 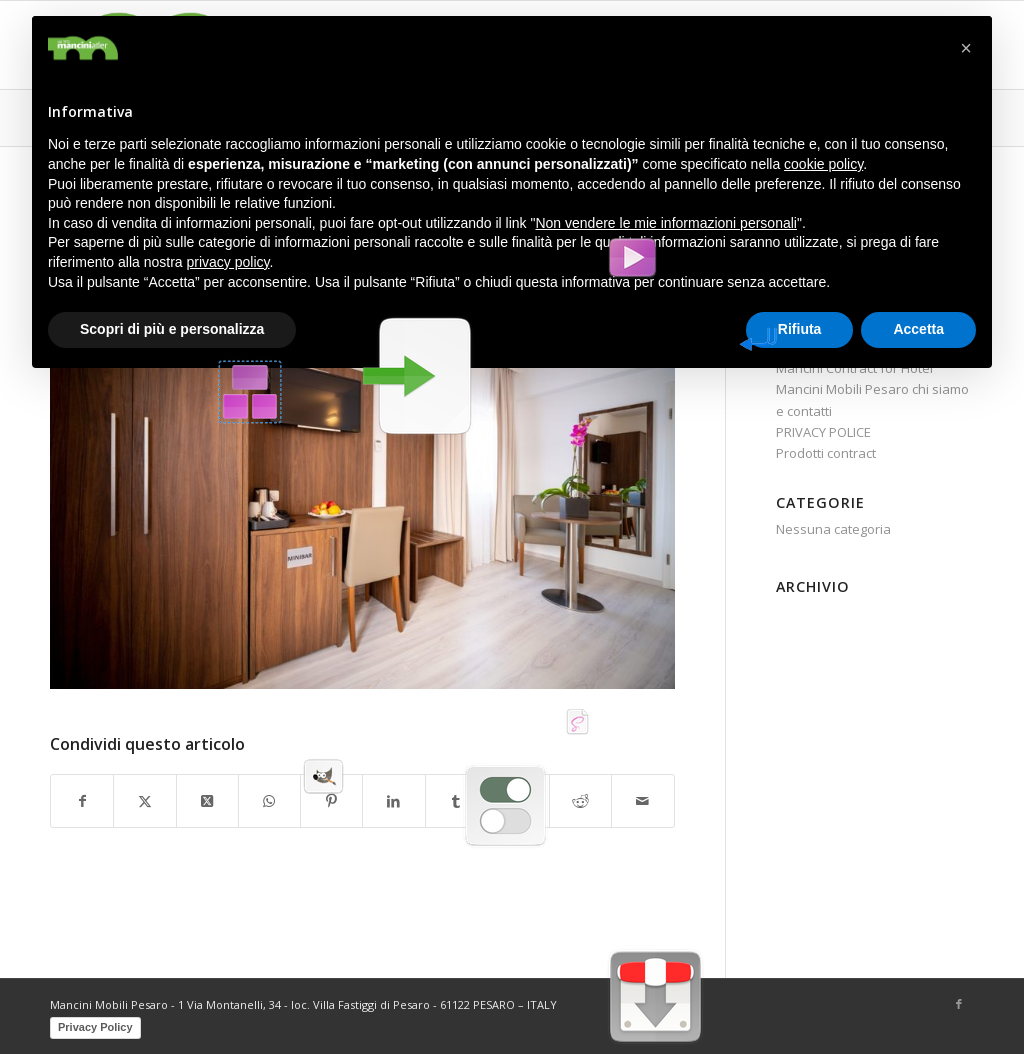 What do you see at coordinates (505, 805) in the screenshot?
I see `open system tweaks or customization settings` at bounding box center [505, 805].